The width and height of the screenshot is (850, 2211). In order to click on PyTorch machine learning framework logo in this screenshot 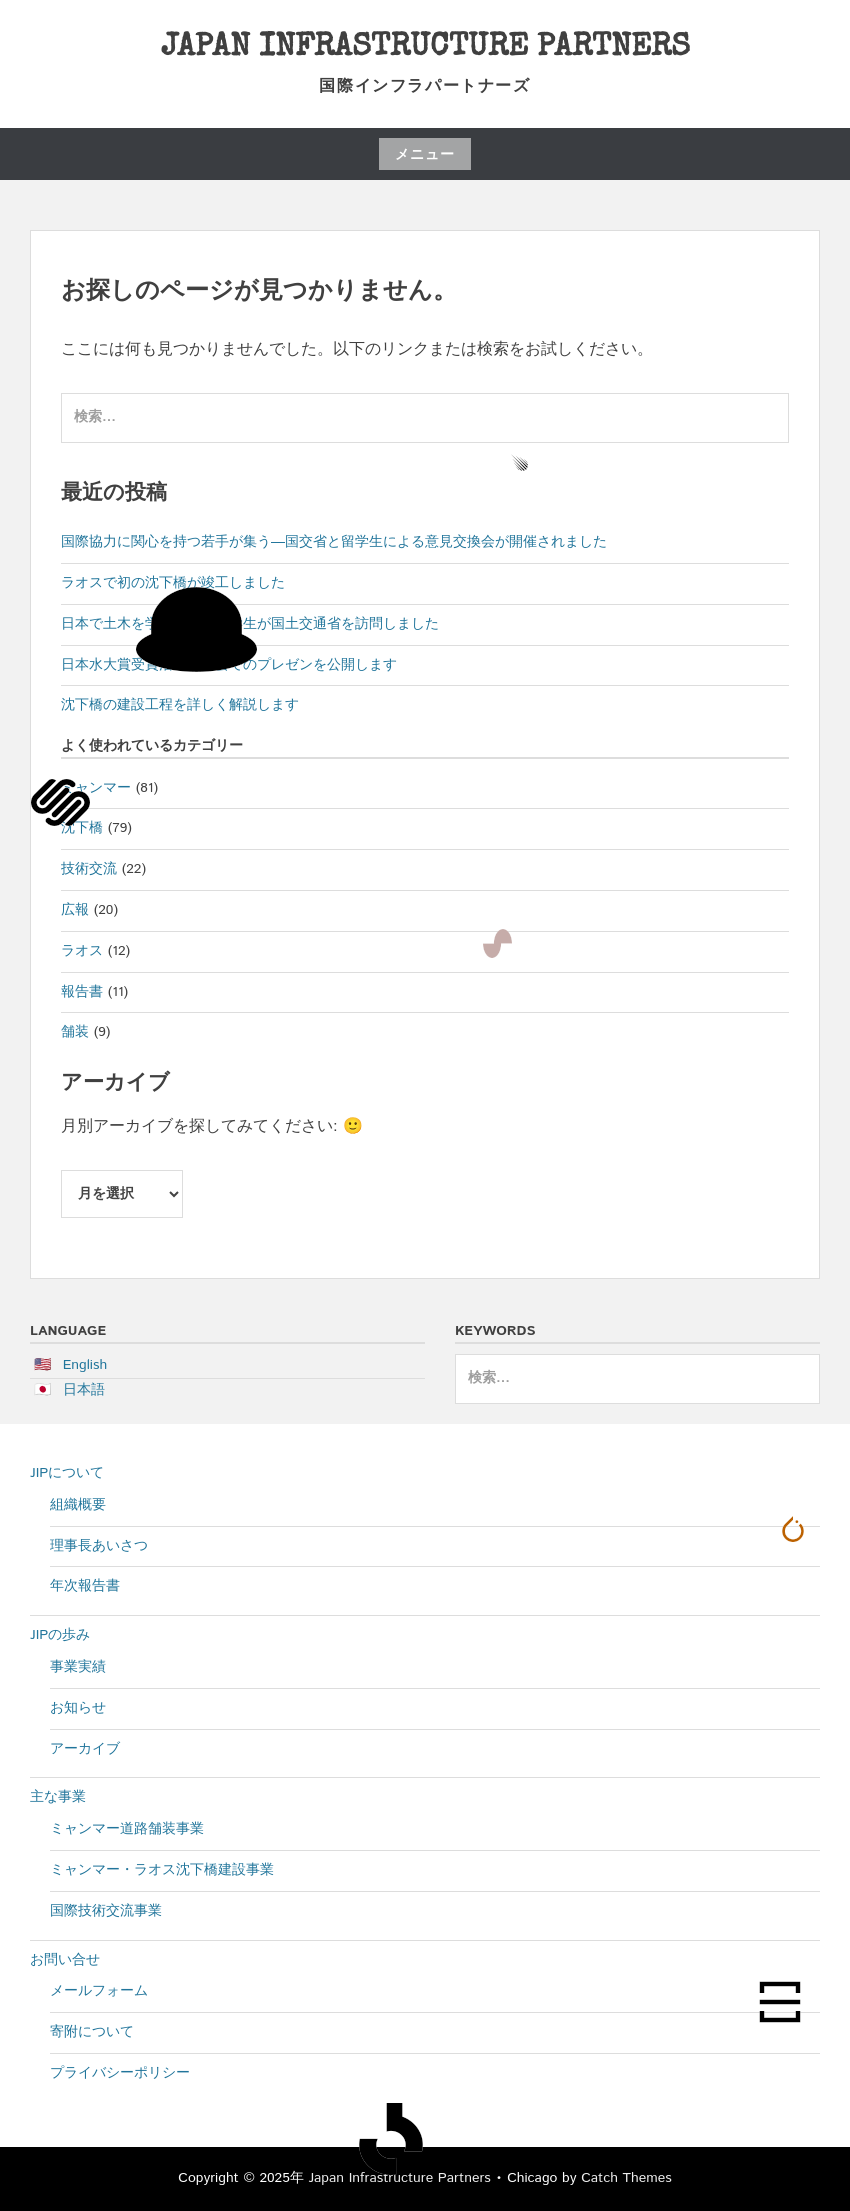, I will do `click(793, 1529)`.